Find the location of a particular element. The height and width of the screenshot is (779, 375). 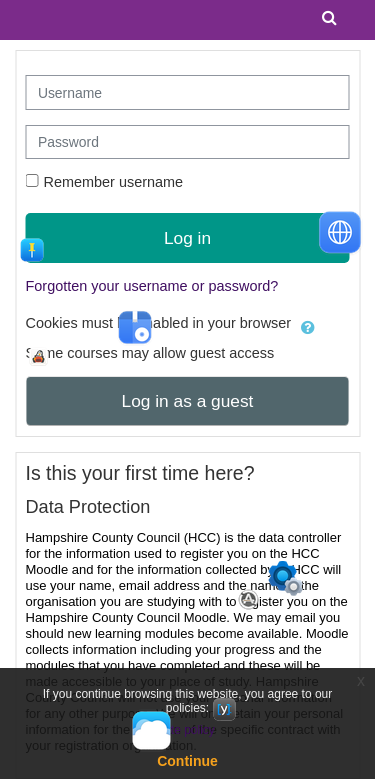

open the software update manager is located at coordinates (248, 599).